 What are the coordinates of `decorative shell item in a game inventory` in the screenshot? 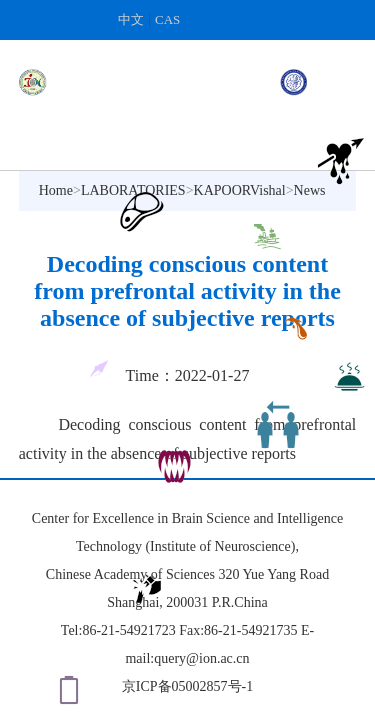 It's located at (99, 369).